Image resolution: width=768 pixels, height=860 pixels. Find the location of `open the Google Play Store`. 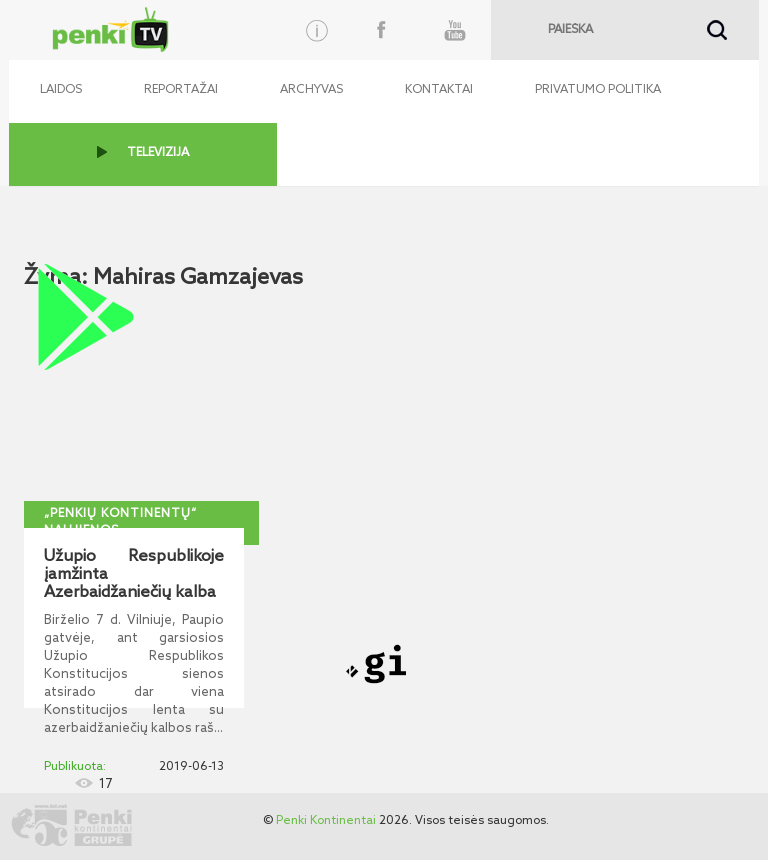

open the Google Play Store is located at coordinates (86, 317).